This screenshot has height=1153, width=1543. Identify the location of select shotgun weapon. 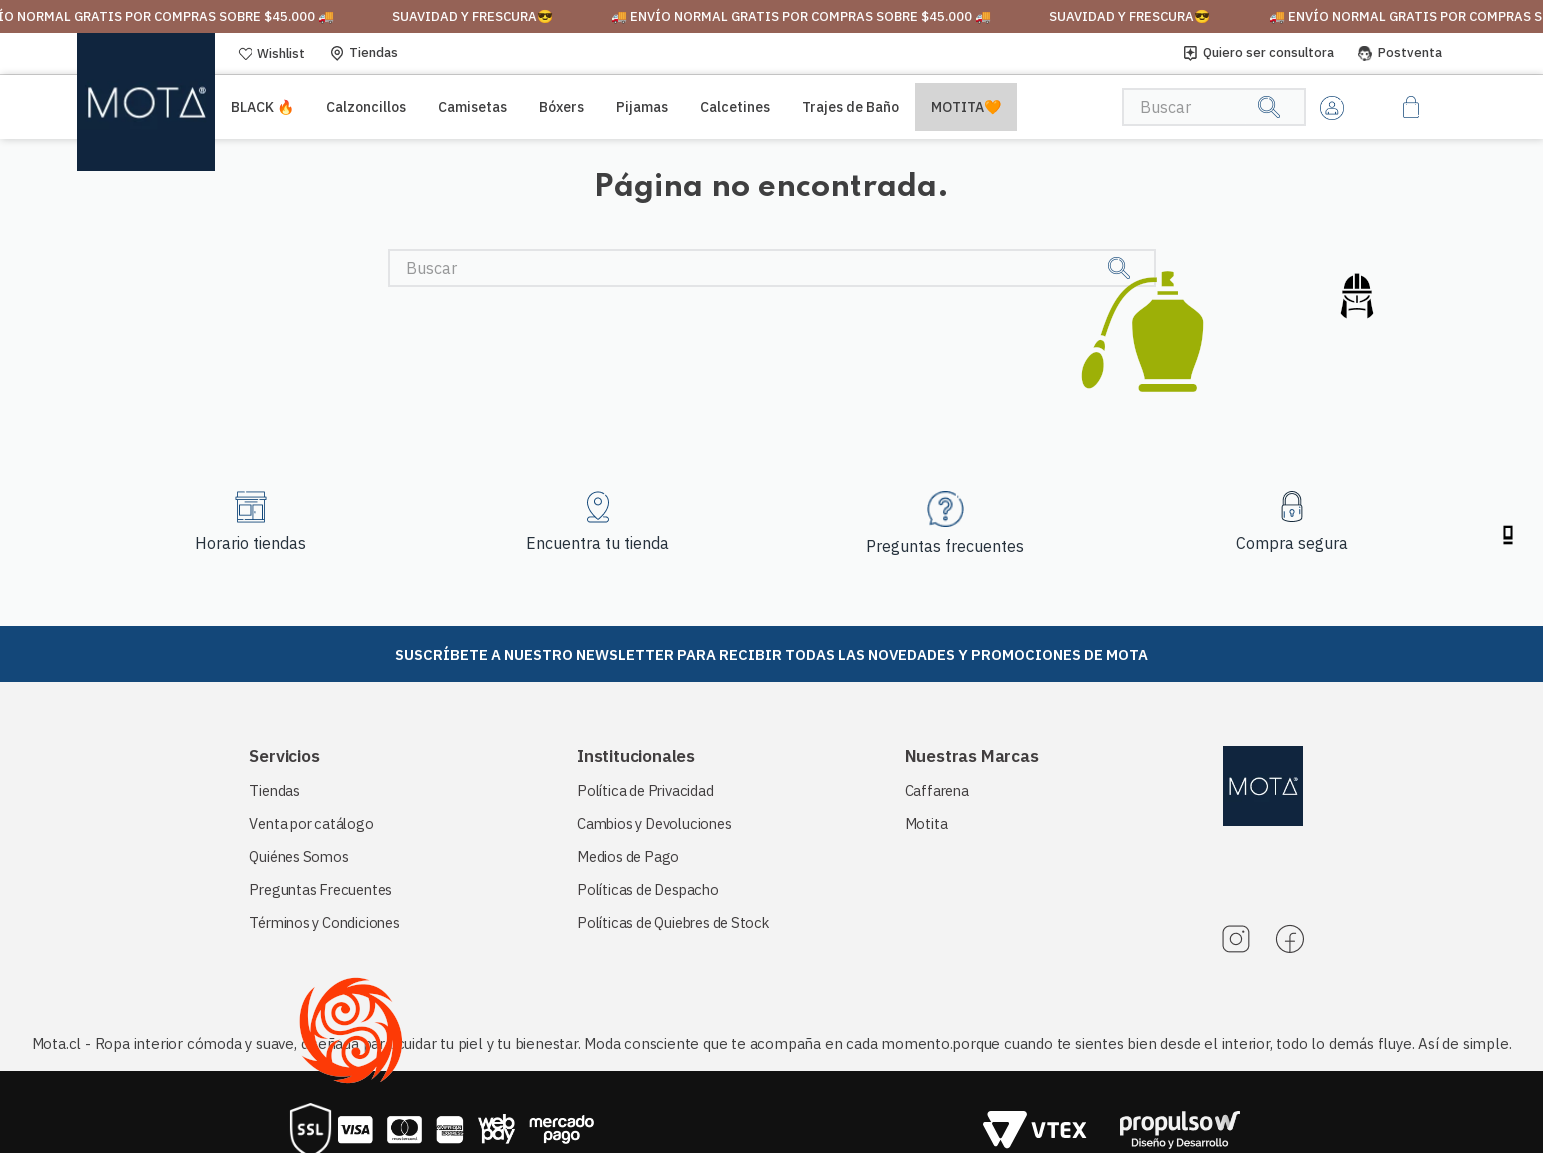
(1508, 535).